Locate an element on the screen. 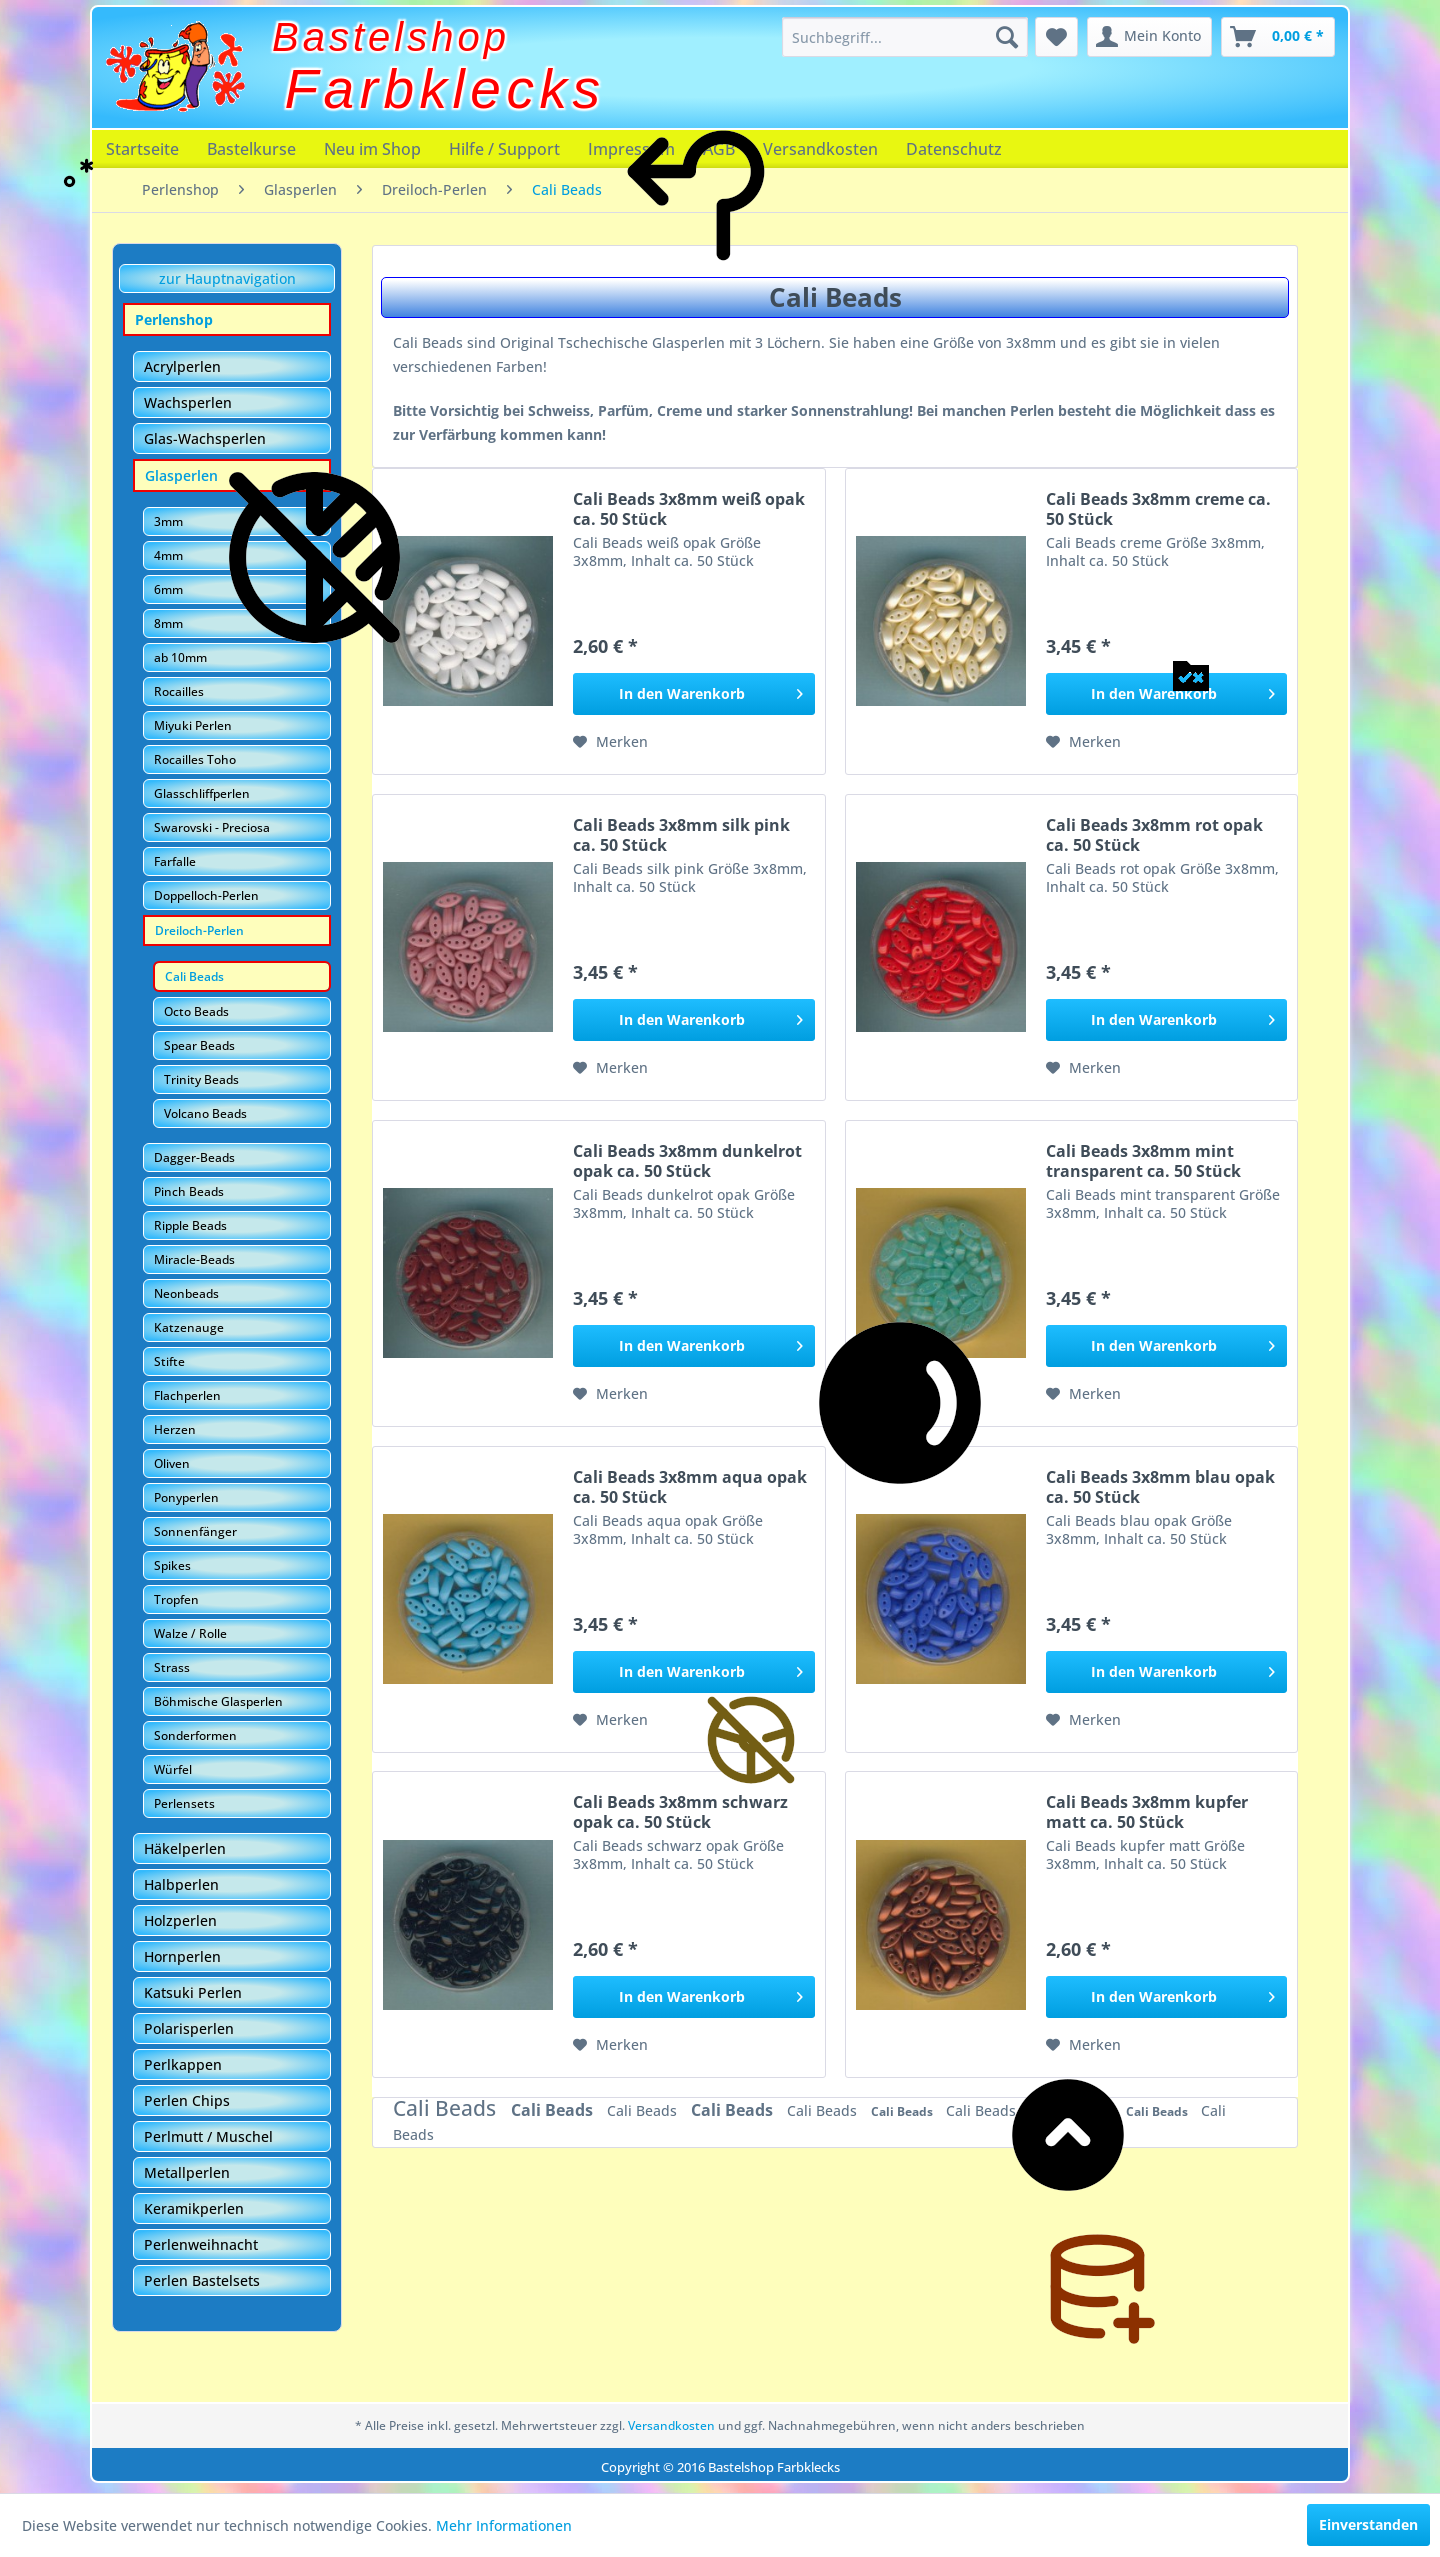 The height and width of the screenshot is (2557, 1440). apply inner shadow effect to the right side is located at coordinates (900, 1403).